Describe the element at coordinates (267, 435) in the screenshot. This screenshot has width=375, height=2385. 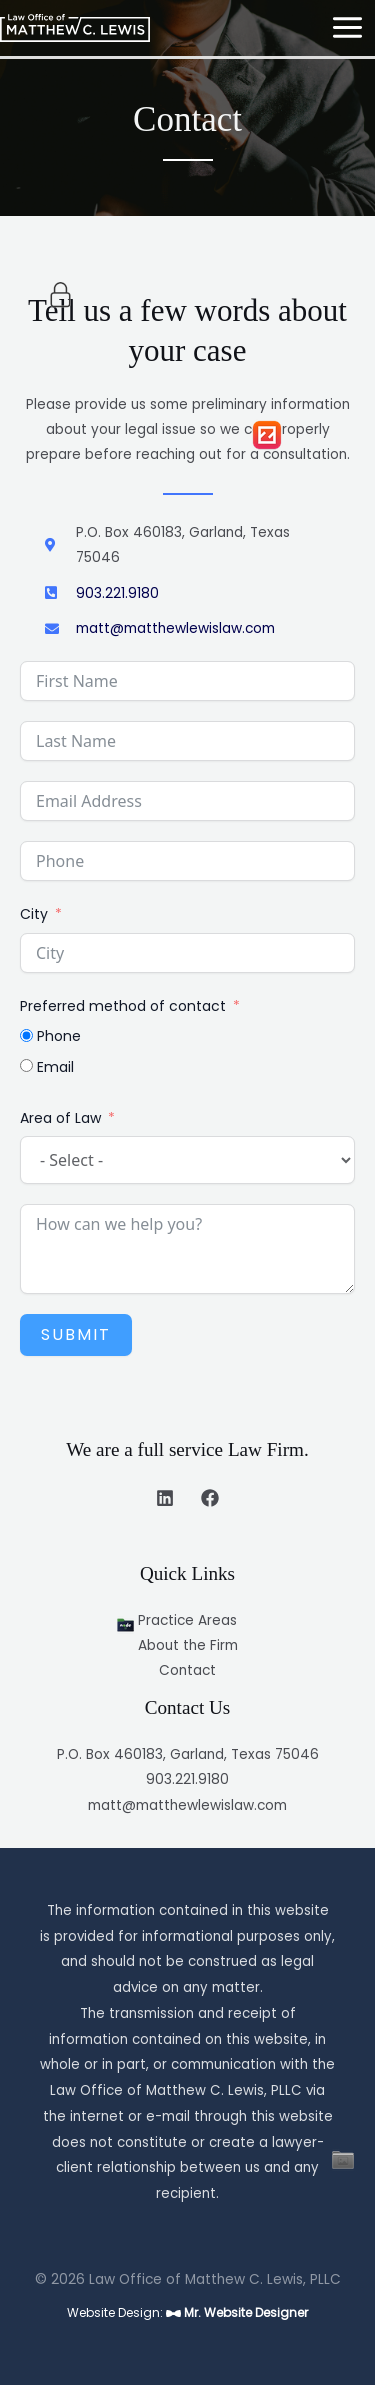
I see `open Zrythm digital audio workstation` at that location.